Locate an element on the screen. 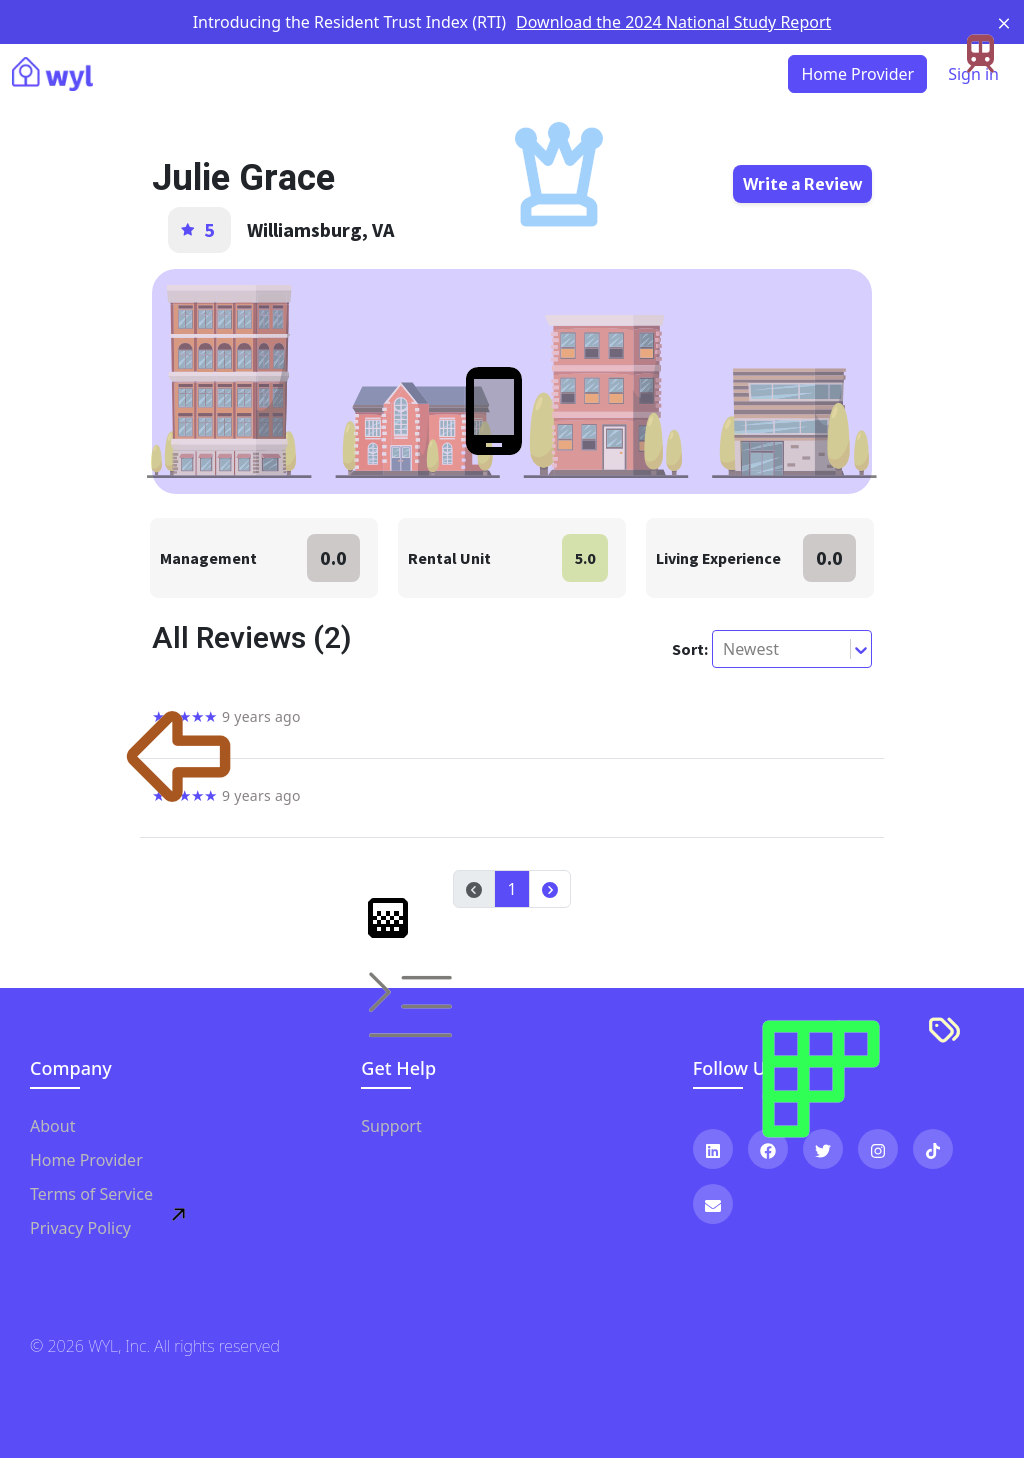  open link in new tab or window is located at coordinates (178, 1214).